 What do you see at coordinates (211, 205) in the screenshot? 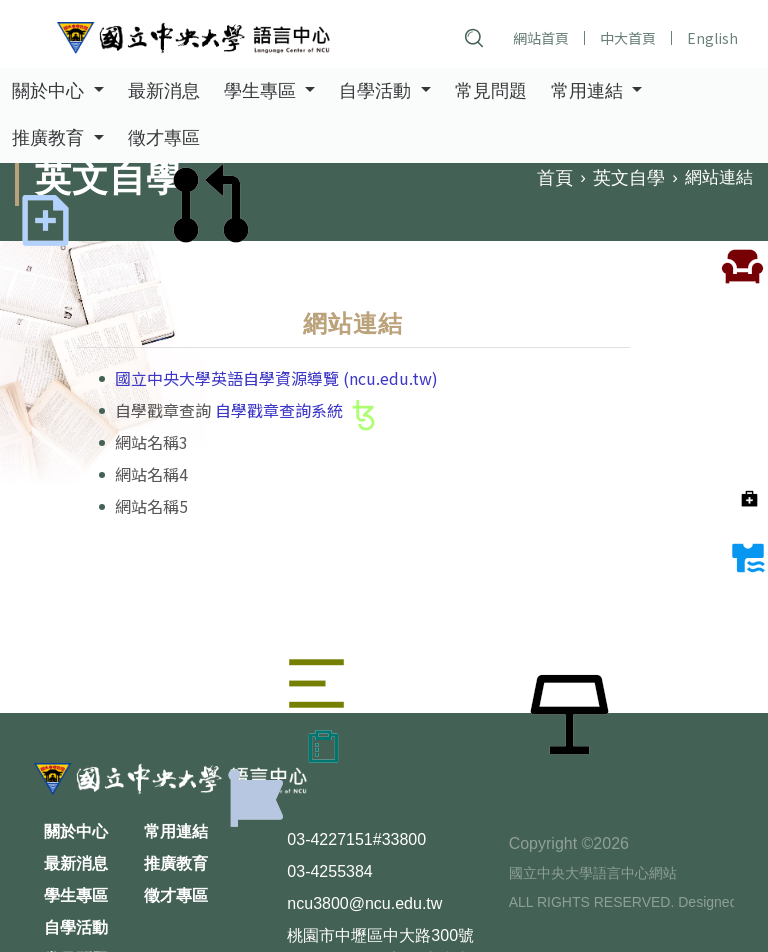
I see `view or manage git pull requests` at bounding box center [211, 205].